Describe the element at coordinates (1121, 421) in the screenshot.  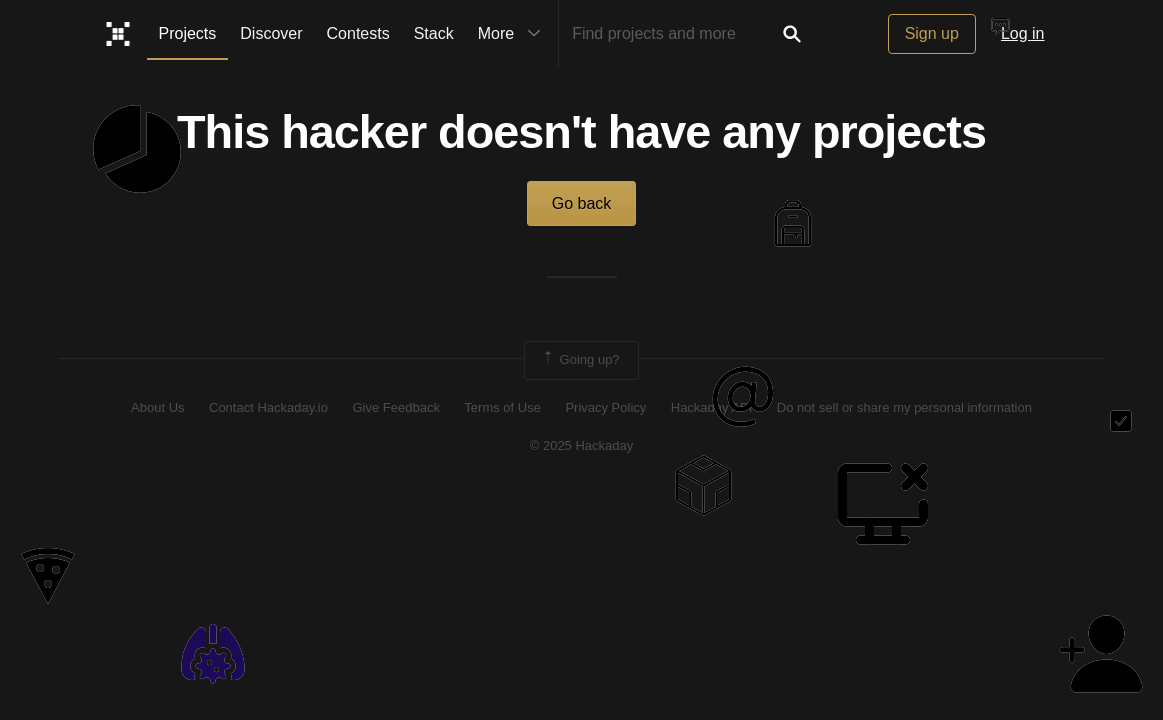
I see `select or confirm an option` at that location.